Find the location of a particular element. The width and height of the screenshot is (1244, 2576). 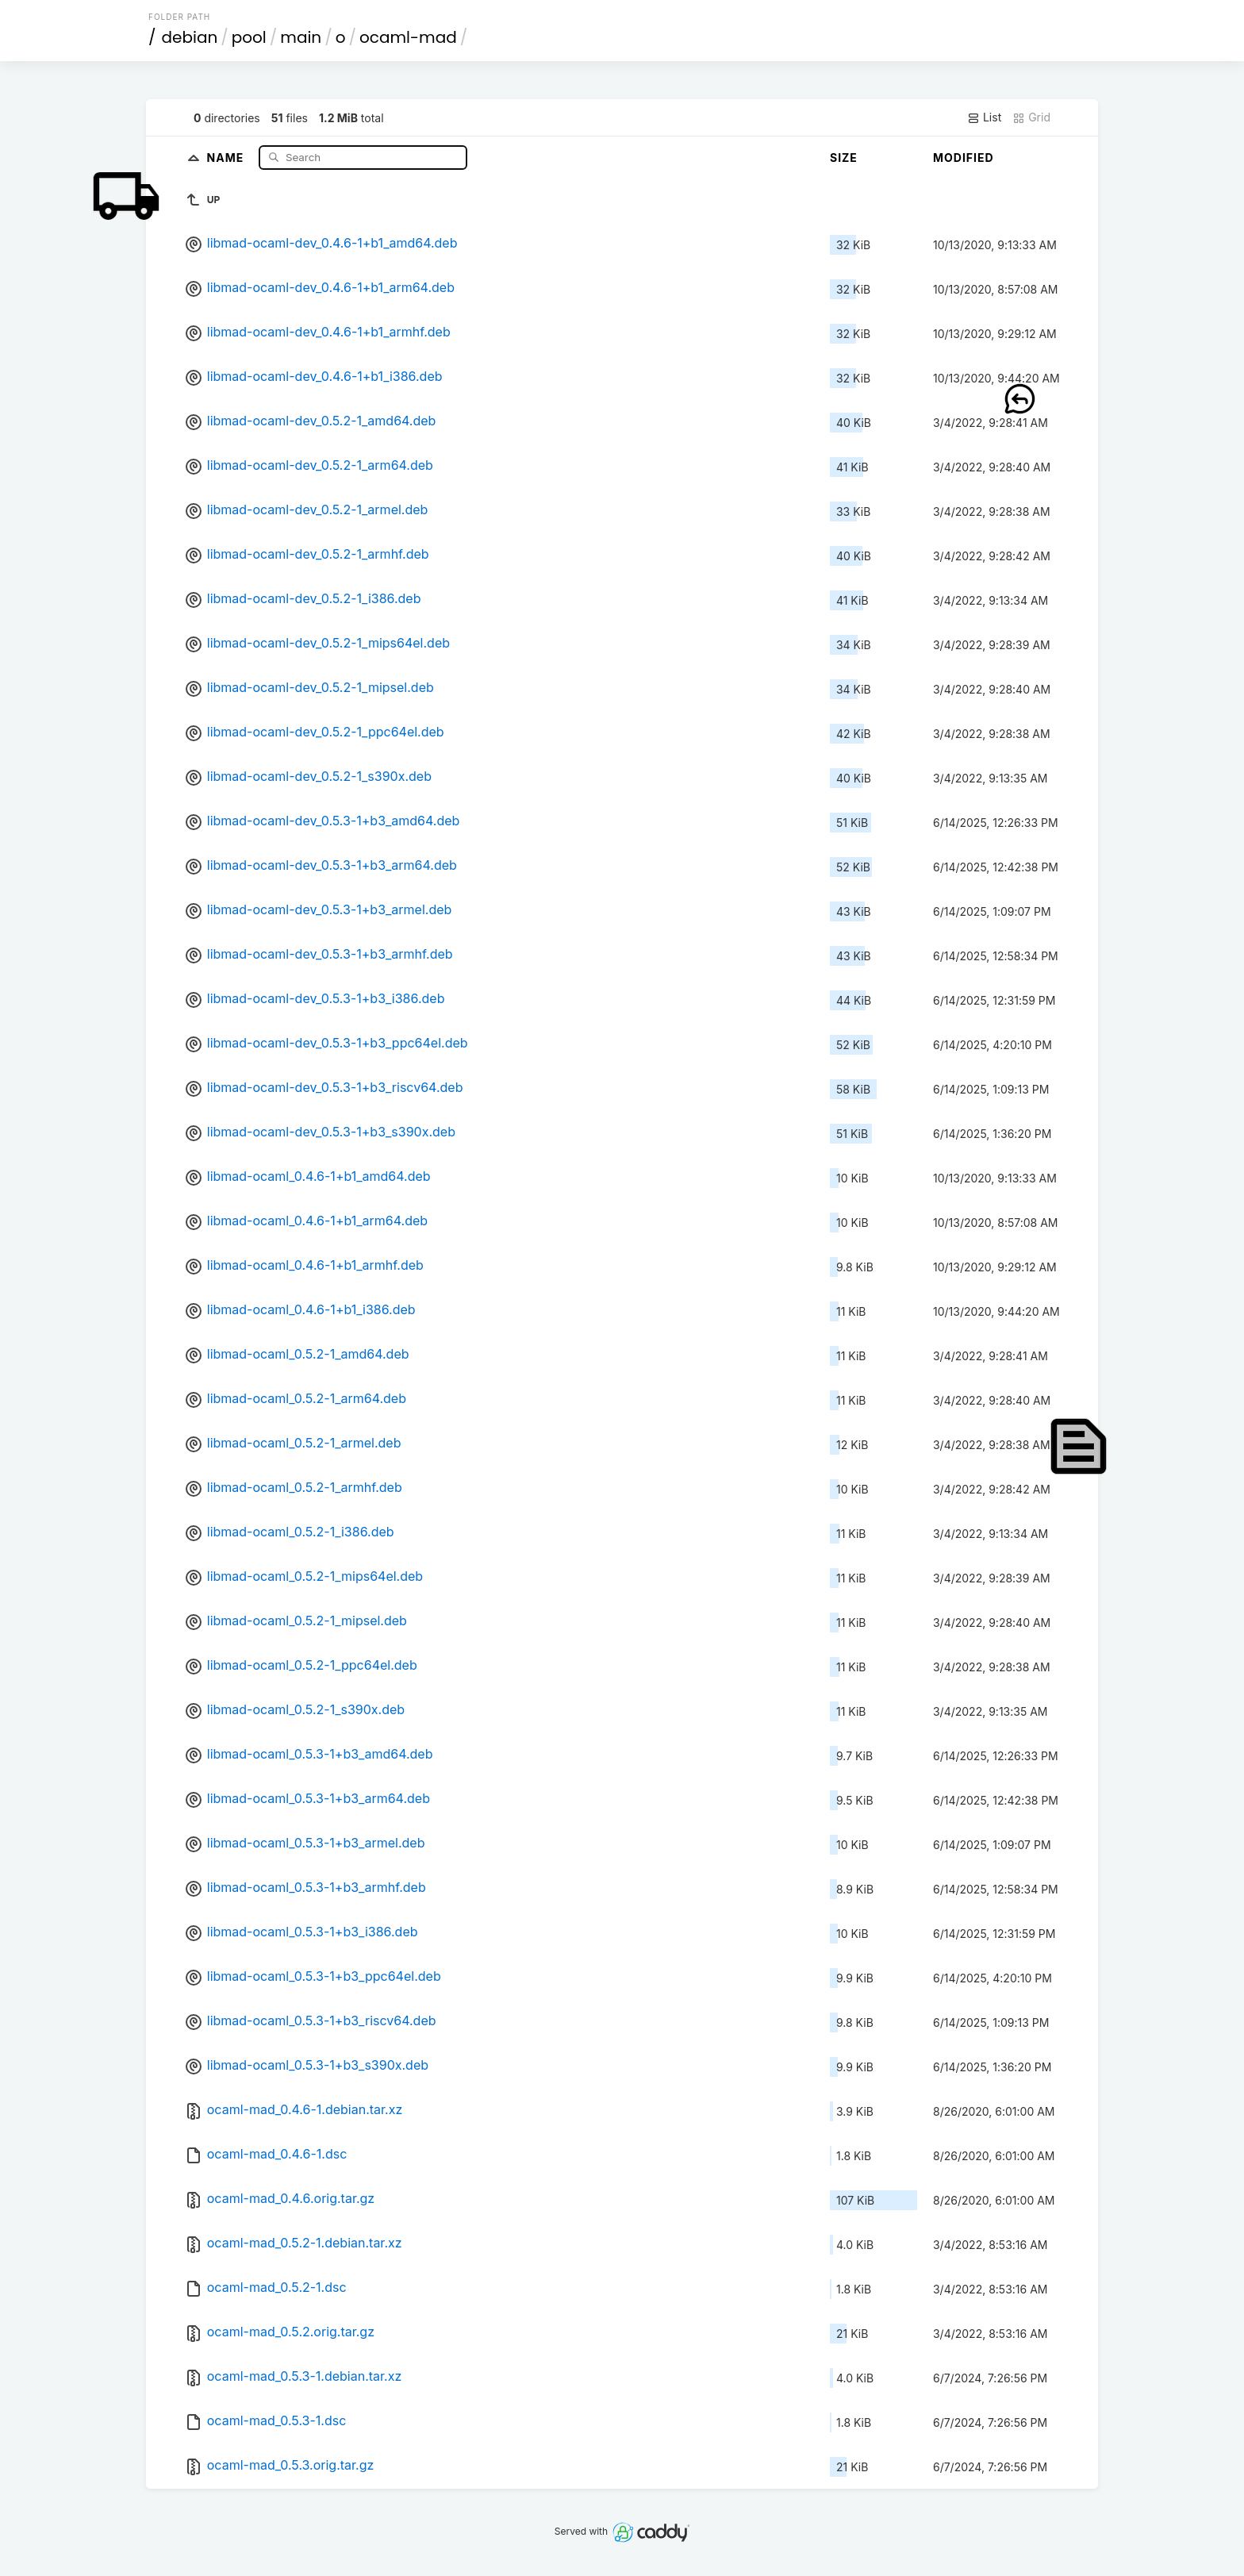

view text document or snippet is located at coordinates (1078, 1446).